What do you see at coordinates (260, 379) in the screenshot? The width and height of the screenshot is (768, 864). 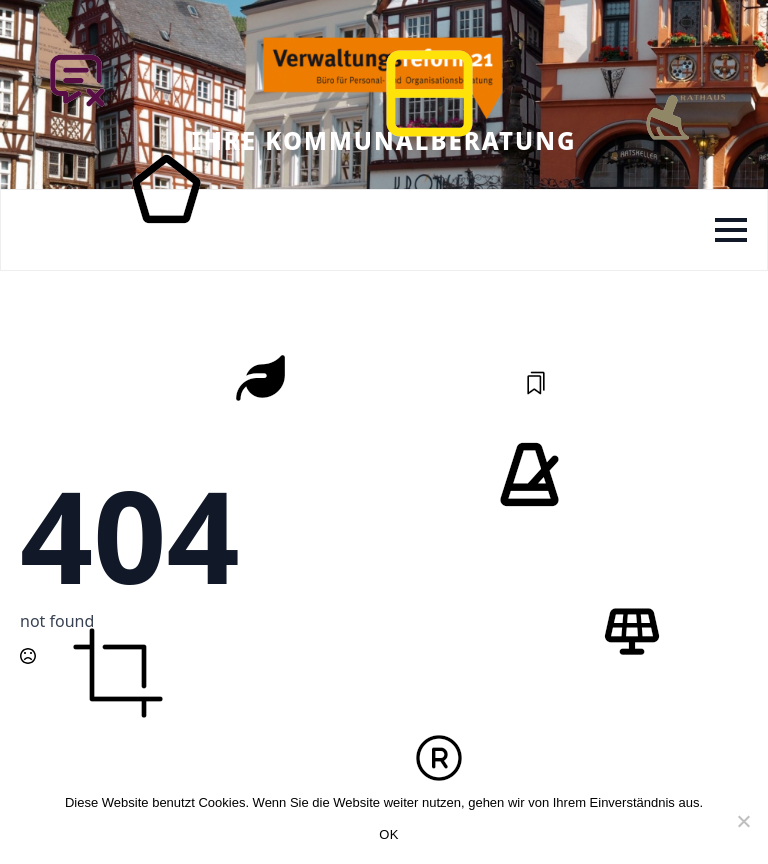 I see `indicates eco-friendly or sustainable option` at bounding box center [260, 379].